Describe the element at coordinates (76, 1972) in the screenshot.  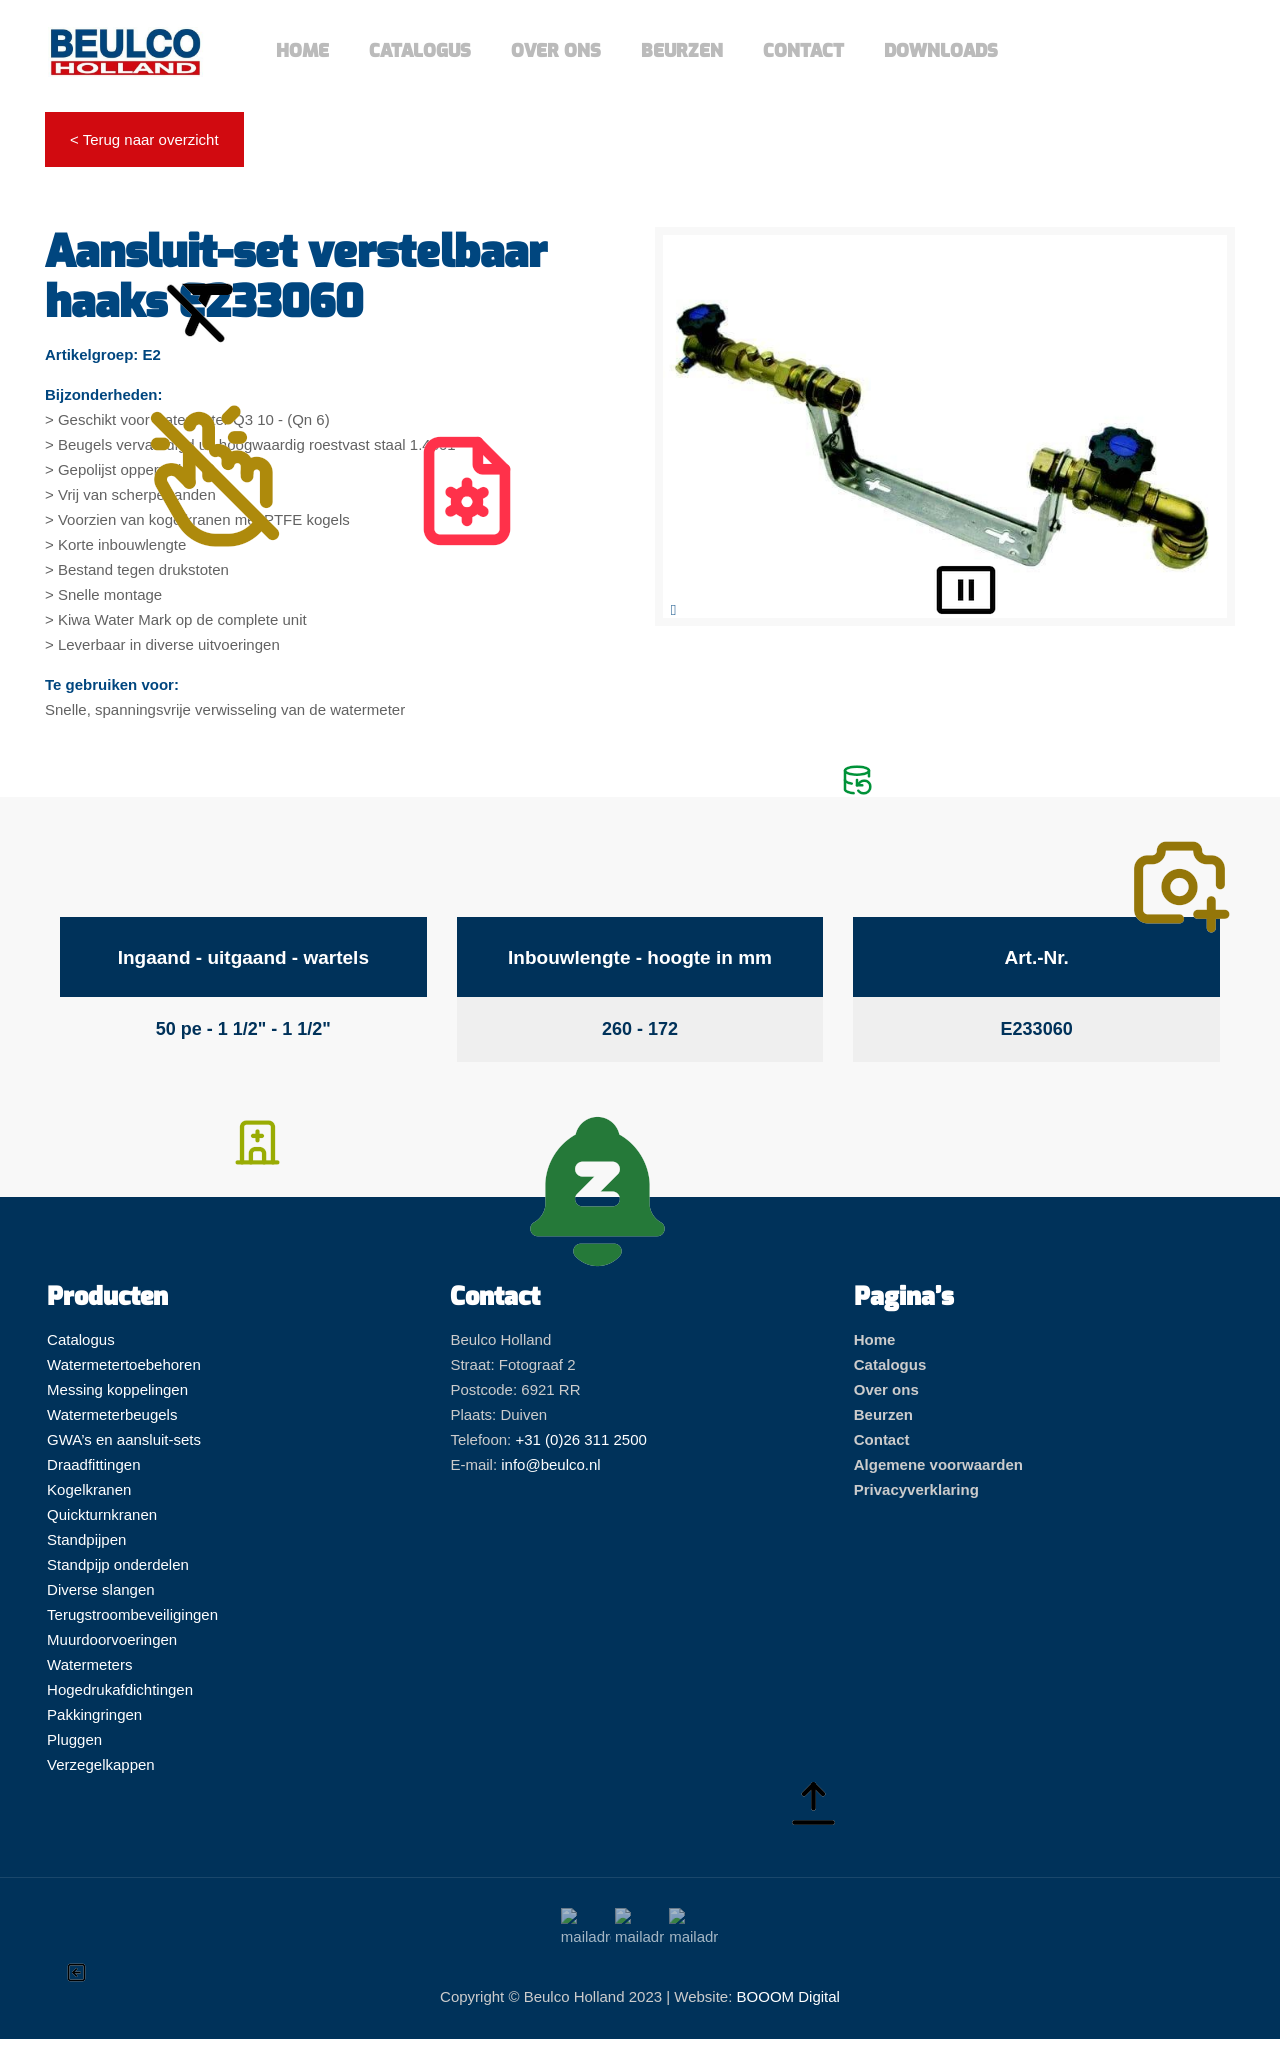
I see `go back to the previous screen` at that location.